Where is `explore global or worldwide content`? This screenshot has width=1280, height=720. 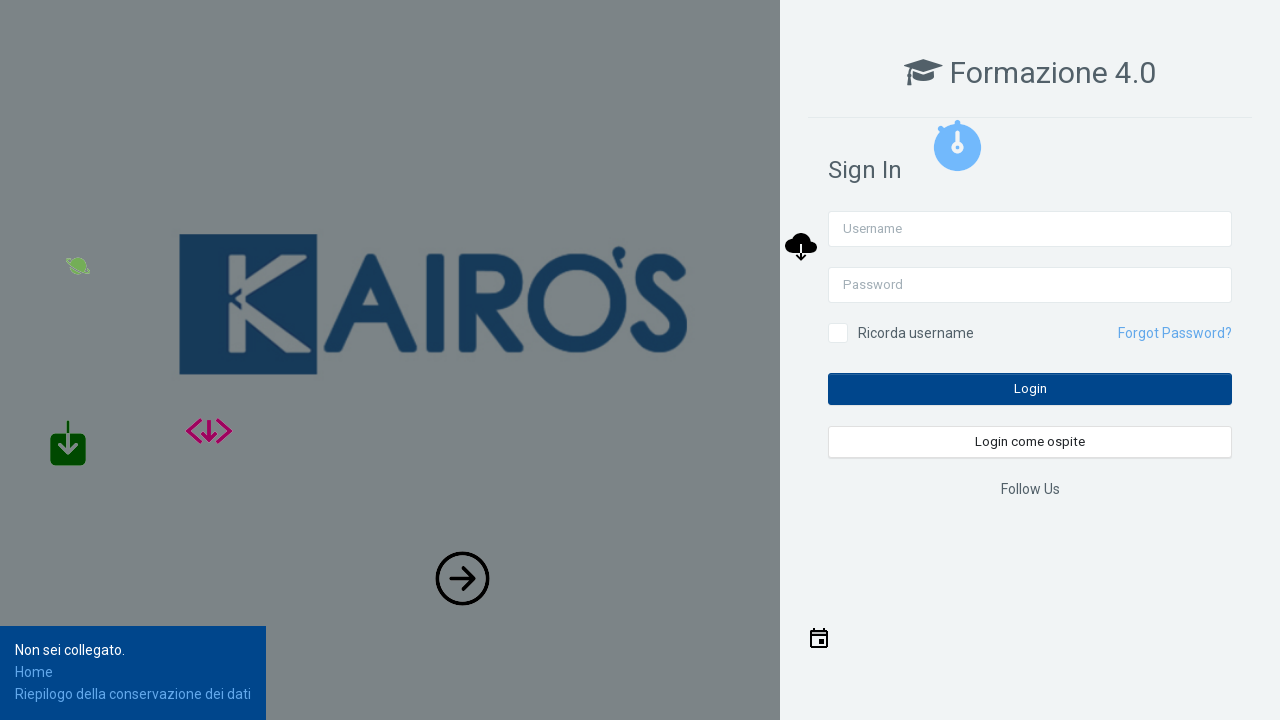
explore global or worldwide content is located at coordinates (78, 266).